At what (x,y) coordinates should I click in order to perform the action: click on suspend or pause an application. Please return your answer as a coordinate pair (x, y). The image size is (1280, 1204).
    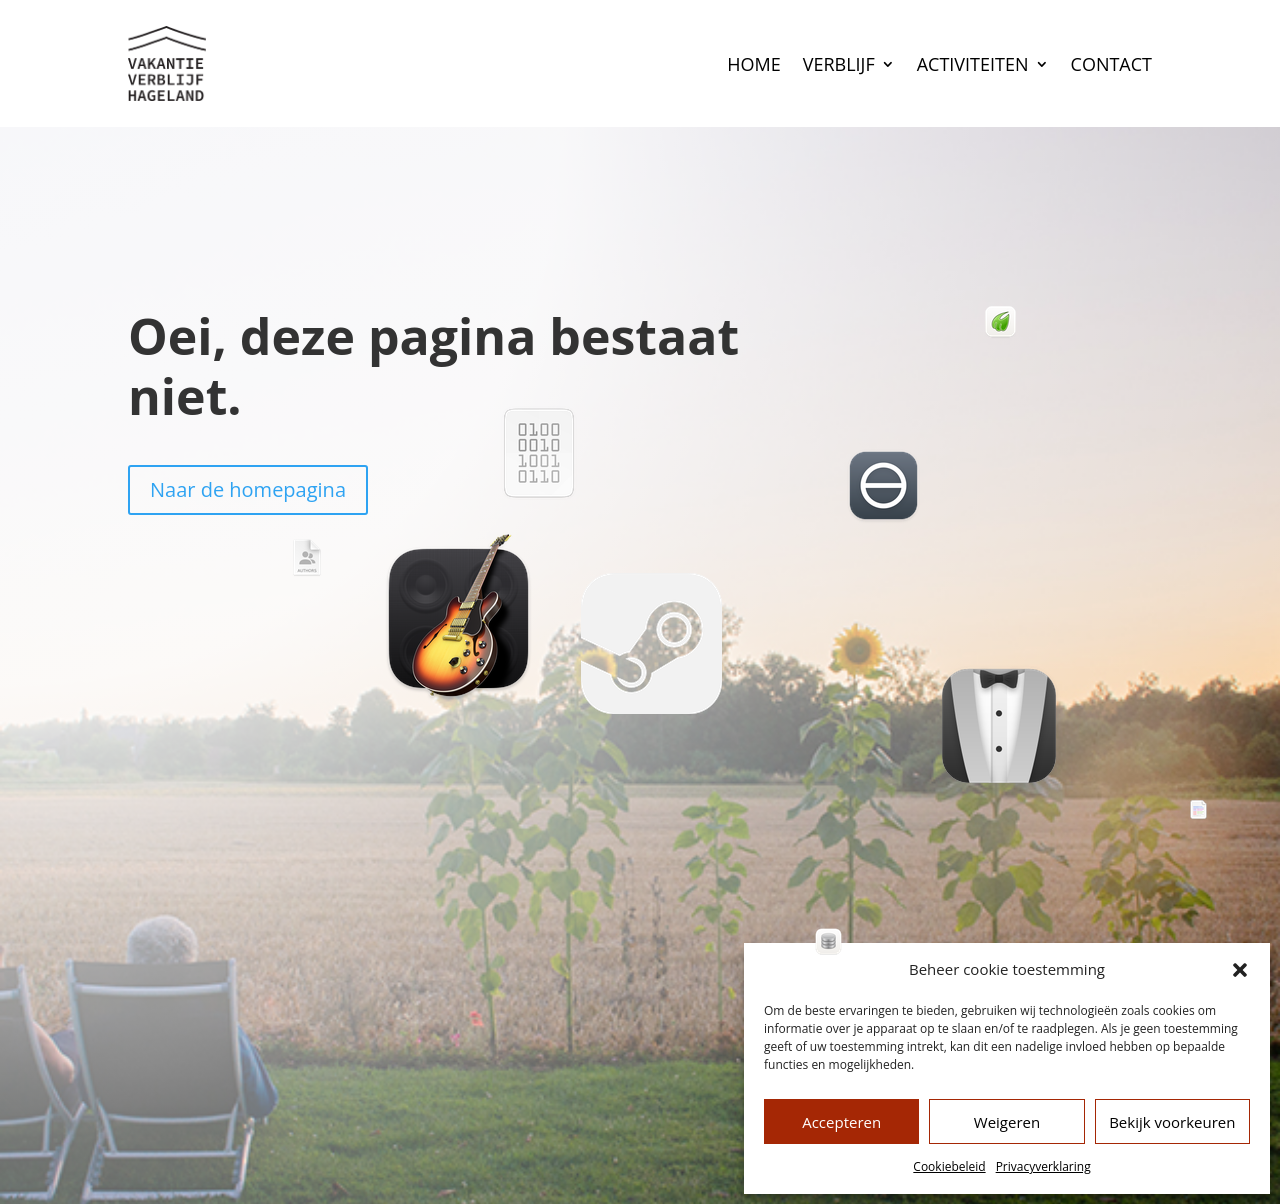
    Looking at the image, I should click on (883, 485).